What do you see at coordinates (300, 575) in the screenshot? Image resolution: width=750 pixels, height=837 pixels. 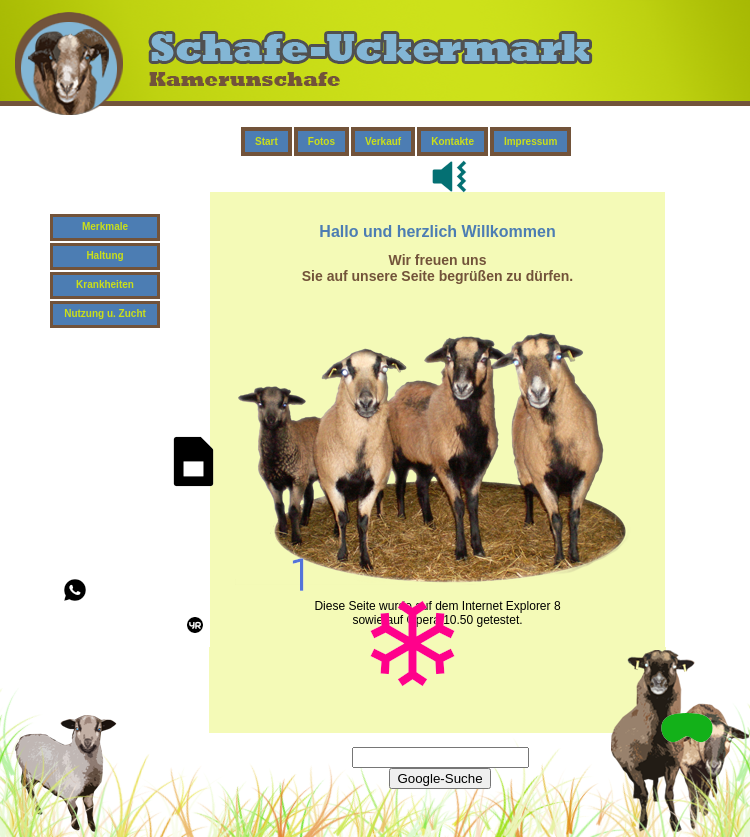 I see `indicates first item or top priority` at bounding box center [300, 575].